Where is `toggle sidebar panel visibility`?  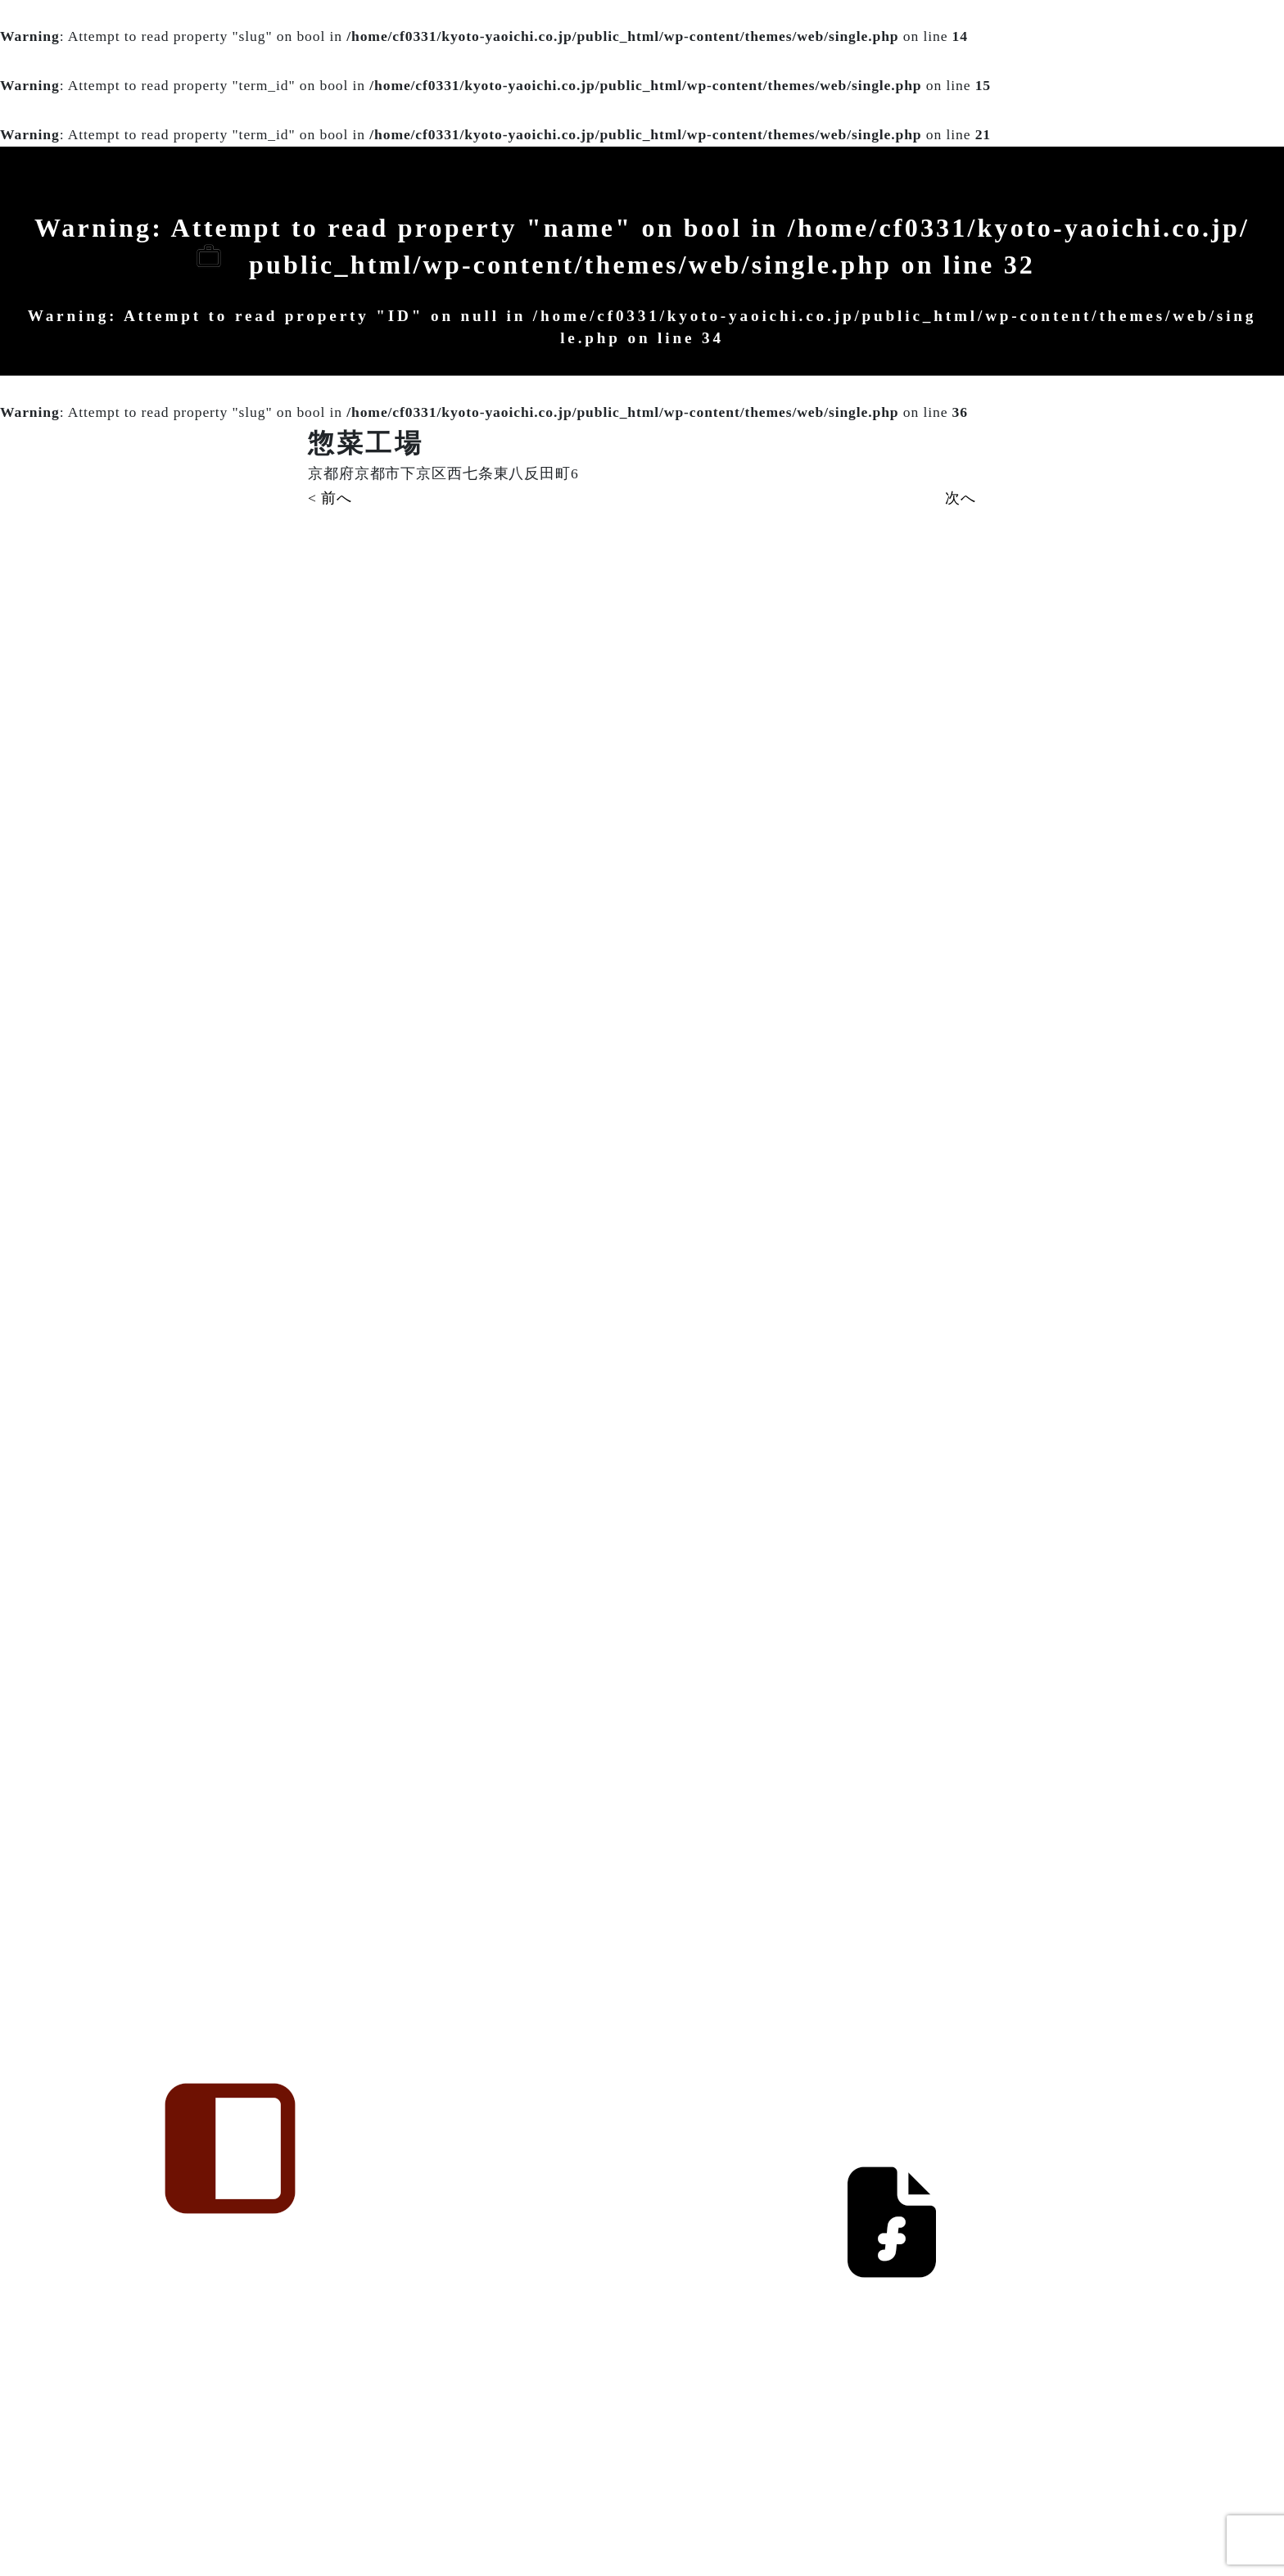 toggle sidebar panel visibility is located at coordinates (230, 2148).